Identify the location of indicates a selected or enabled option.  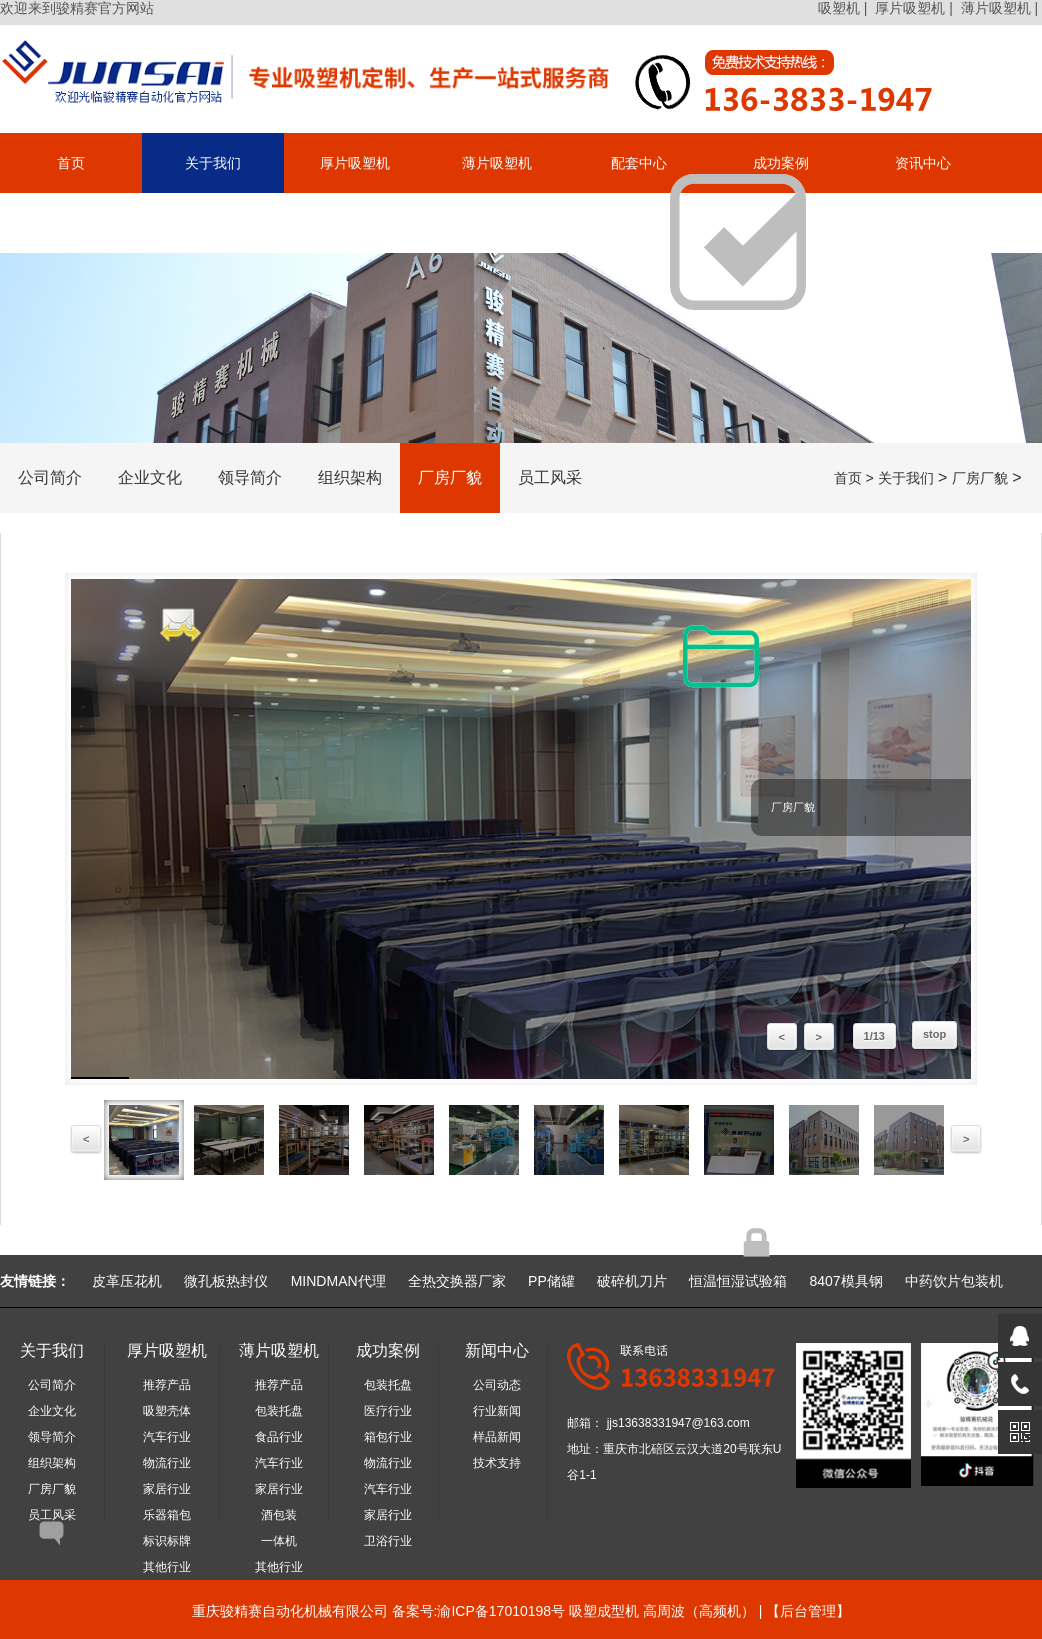
(738, 242).